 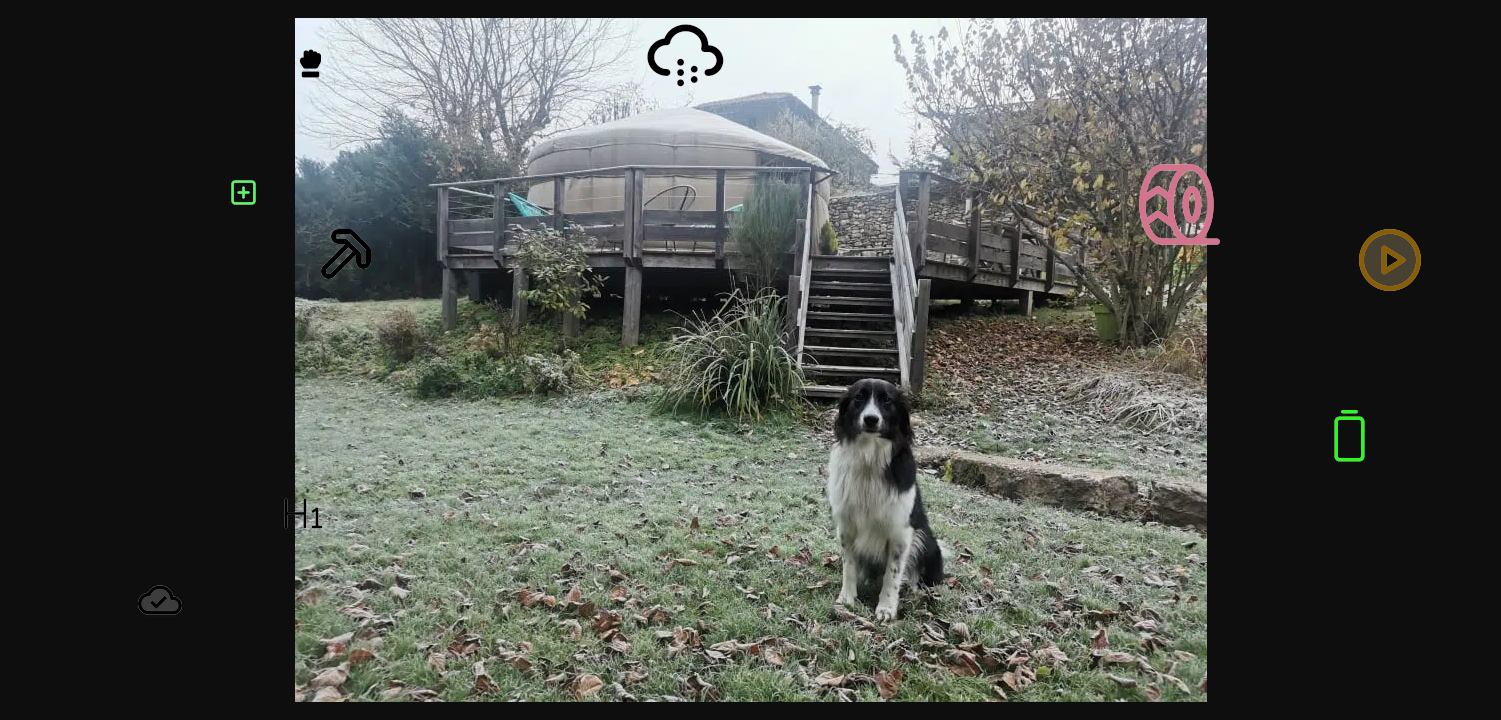 I want to click on view tire pressure or status, so click(x=1176, y=204).